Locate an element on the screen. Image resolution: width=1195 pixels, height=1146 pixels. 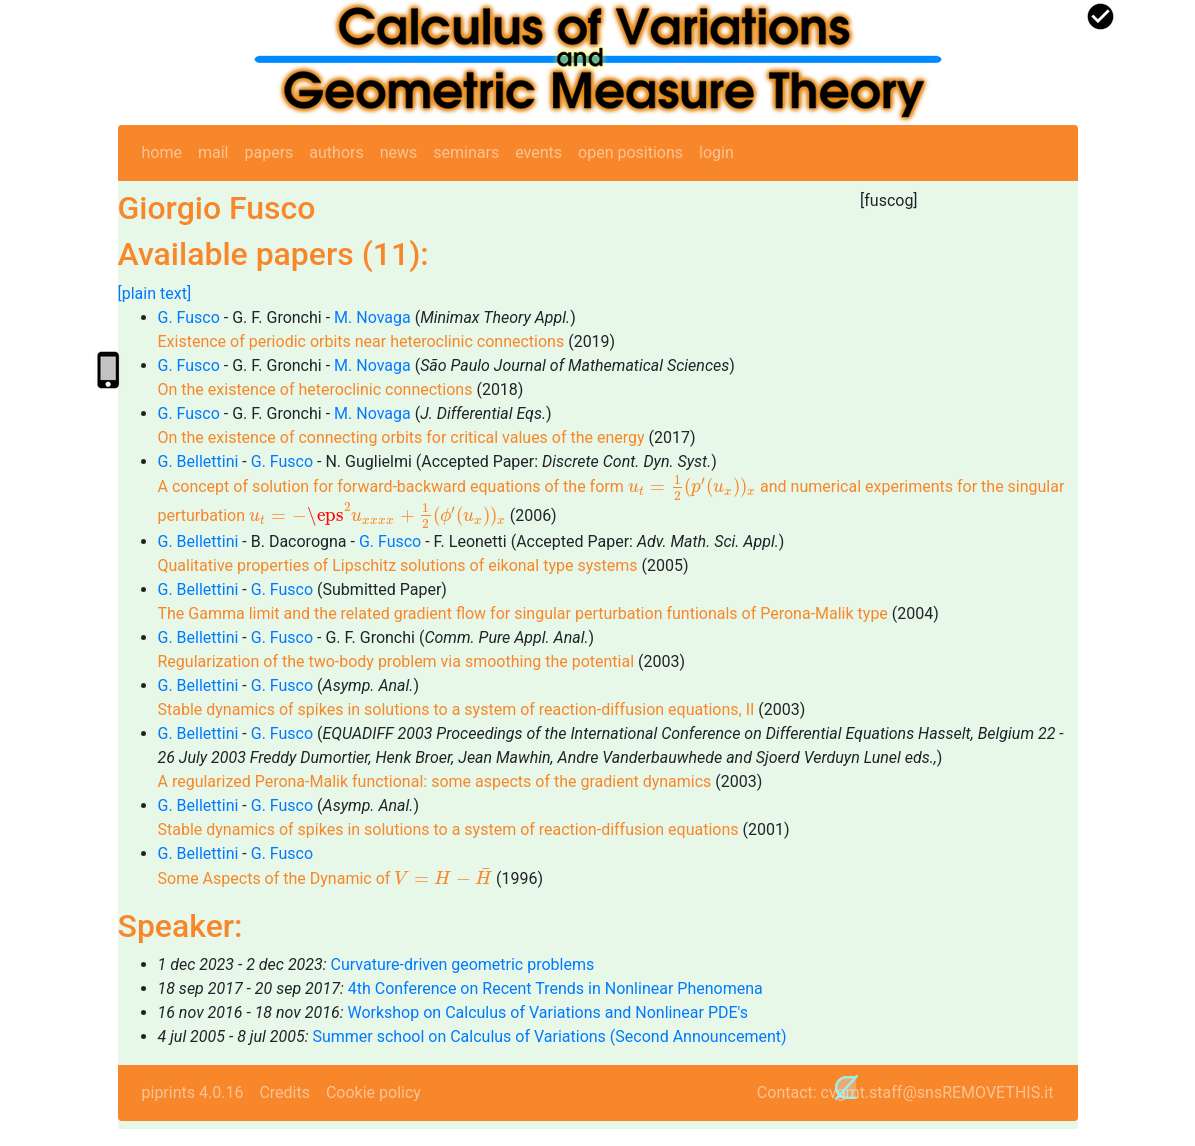
indicates mobile device or smartphone is located at coordinates (109, 370).